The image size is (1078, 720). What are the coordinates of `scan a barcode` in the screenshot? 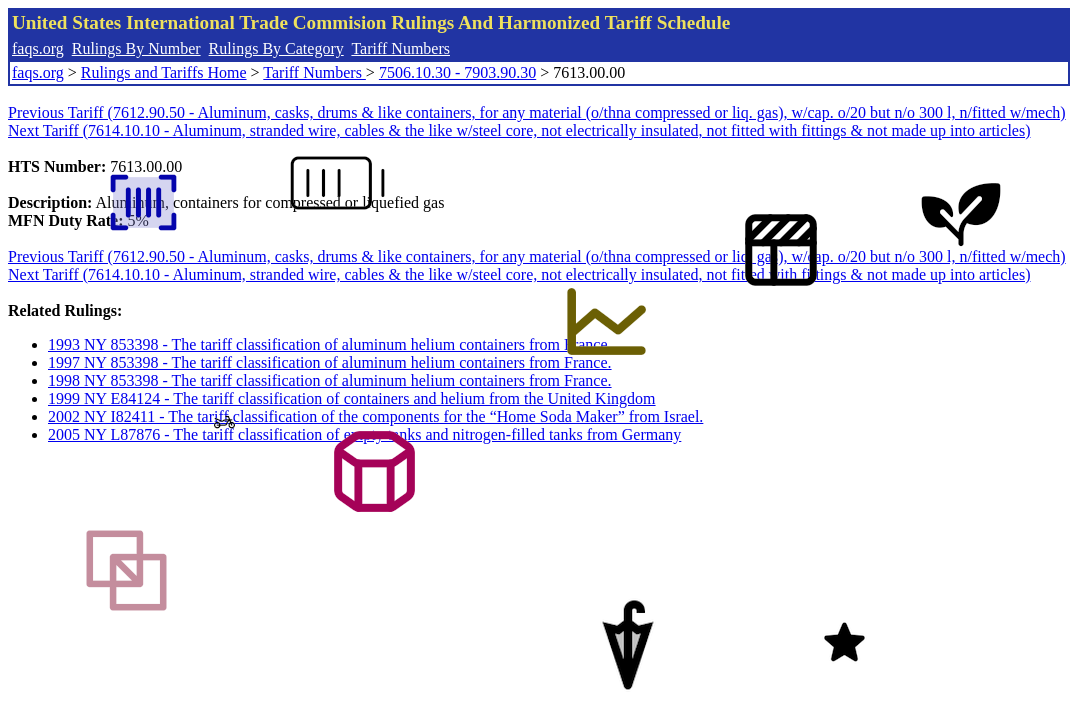 It's located at (143, 202).